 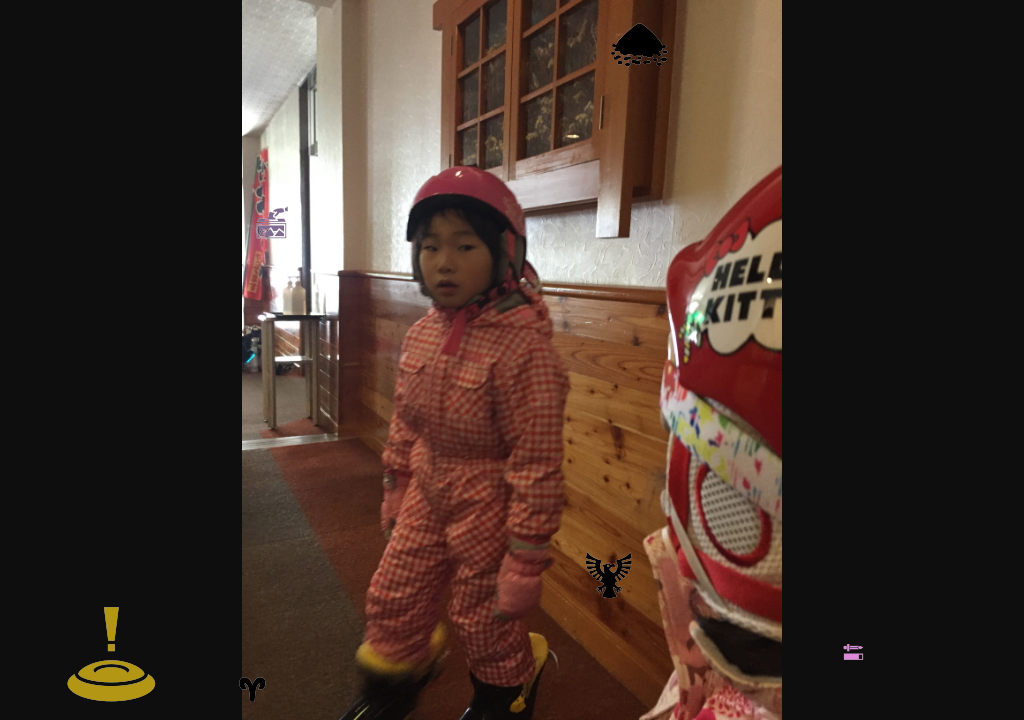 I want to click on cast your vote, so click(x=271, y=222).